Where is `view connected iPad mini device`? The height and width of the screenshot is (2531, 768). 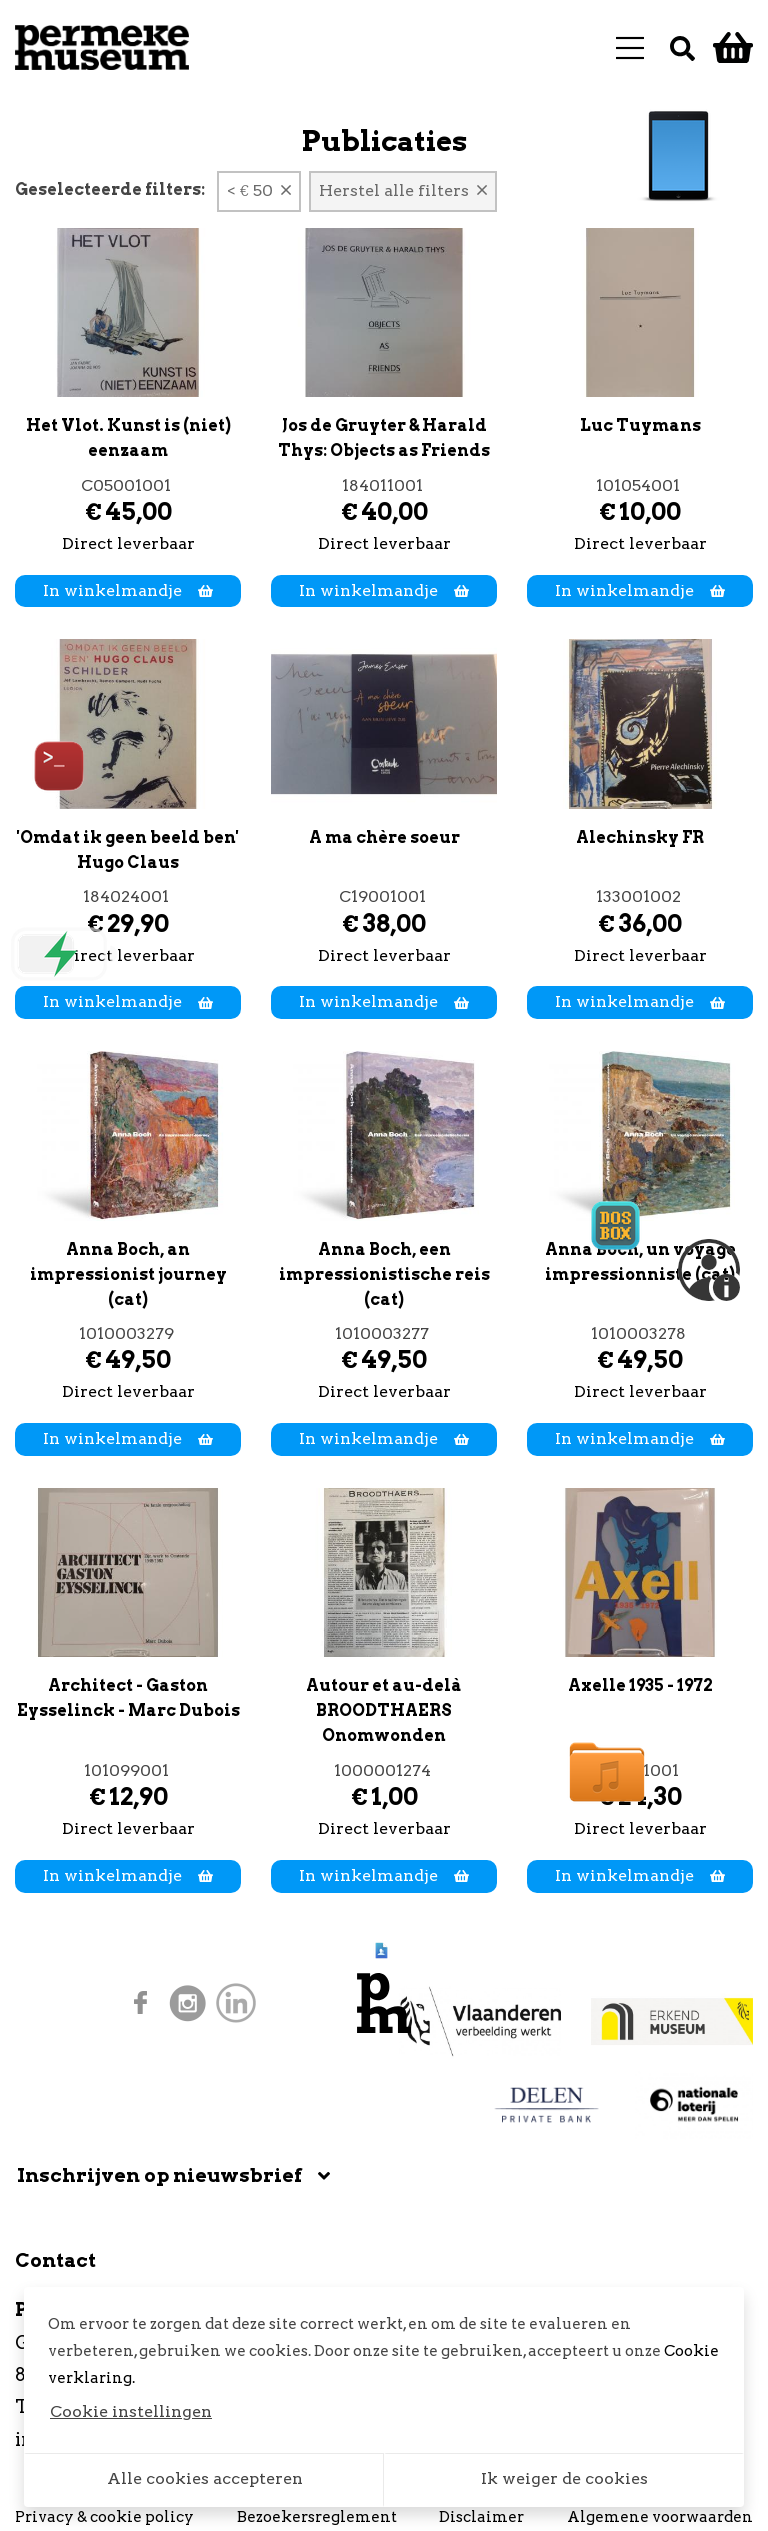 view connected iPad mini device is located at coordinates (678, 147).